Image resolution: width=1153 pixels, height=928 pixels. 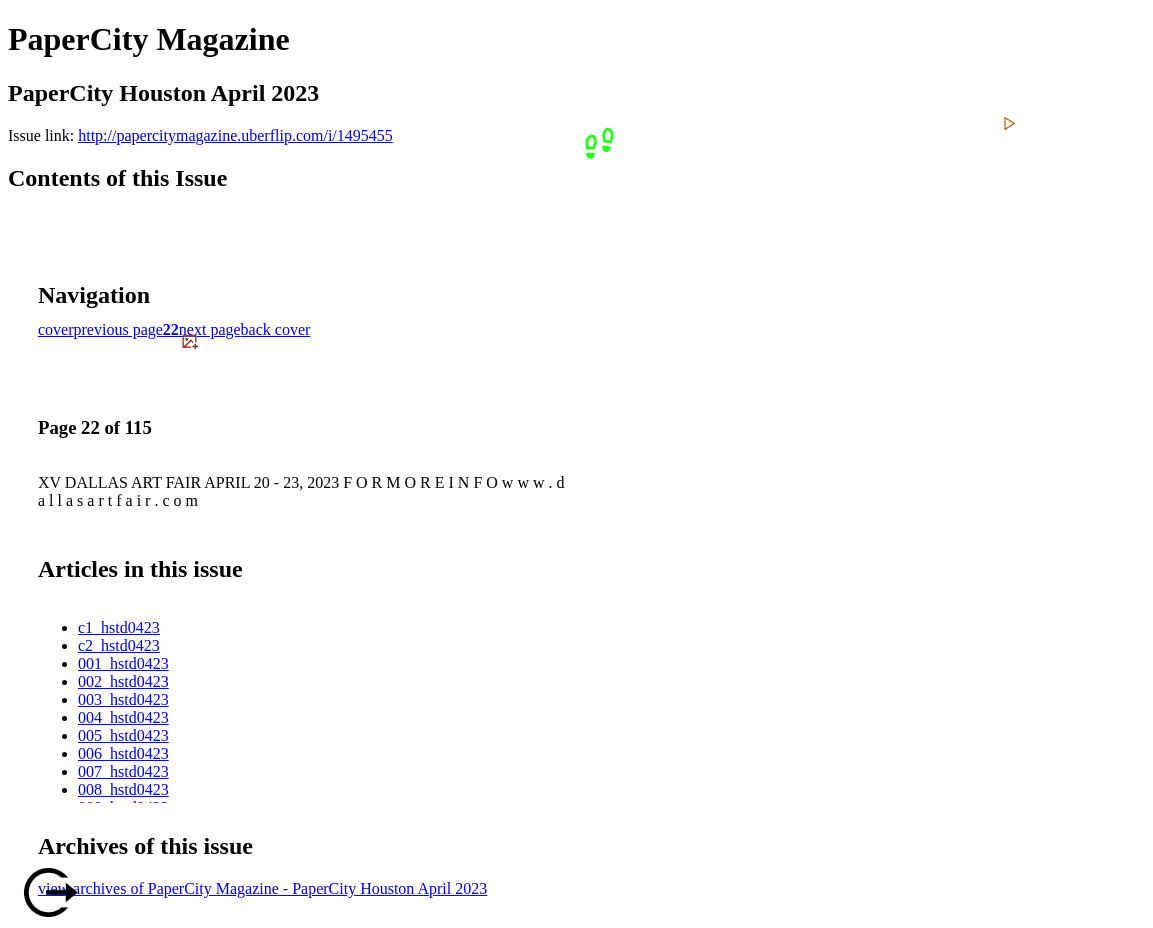 What do you see at coordinates (598, 143) in the screenshot?
I see `view walking directions or pedestrian route` at bounding box center [598, 143].